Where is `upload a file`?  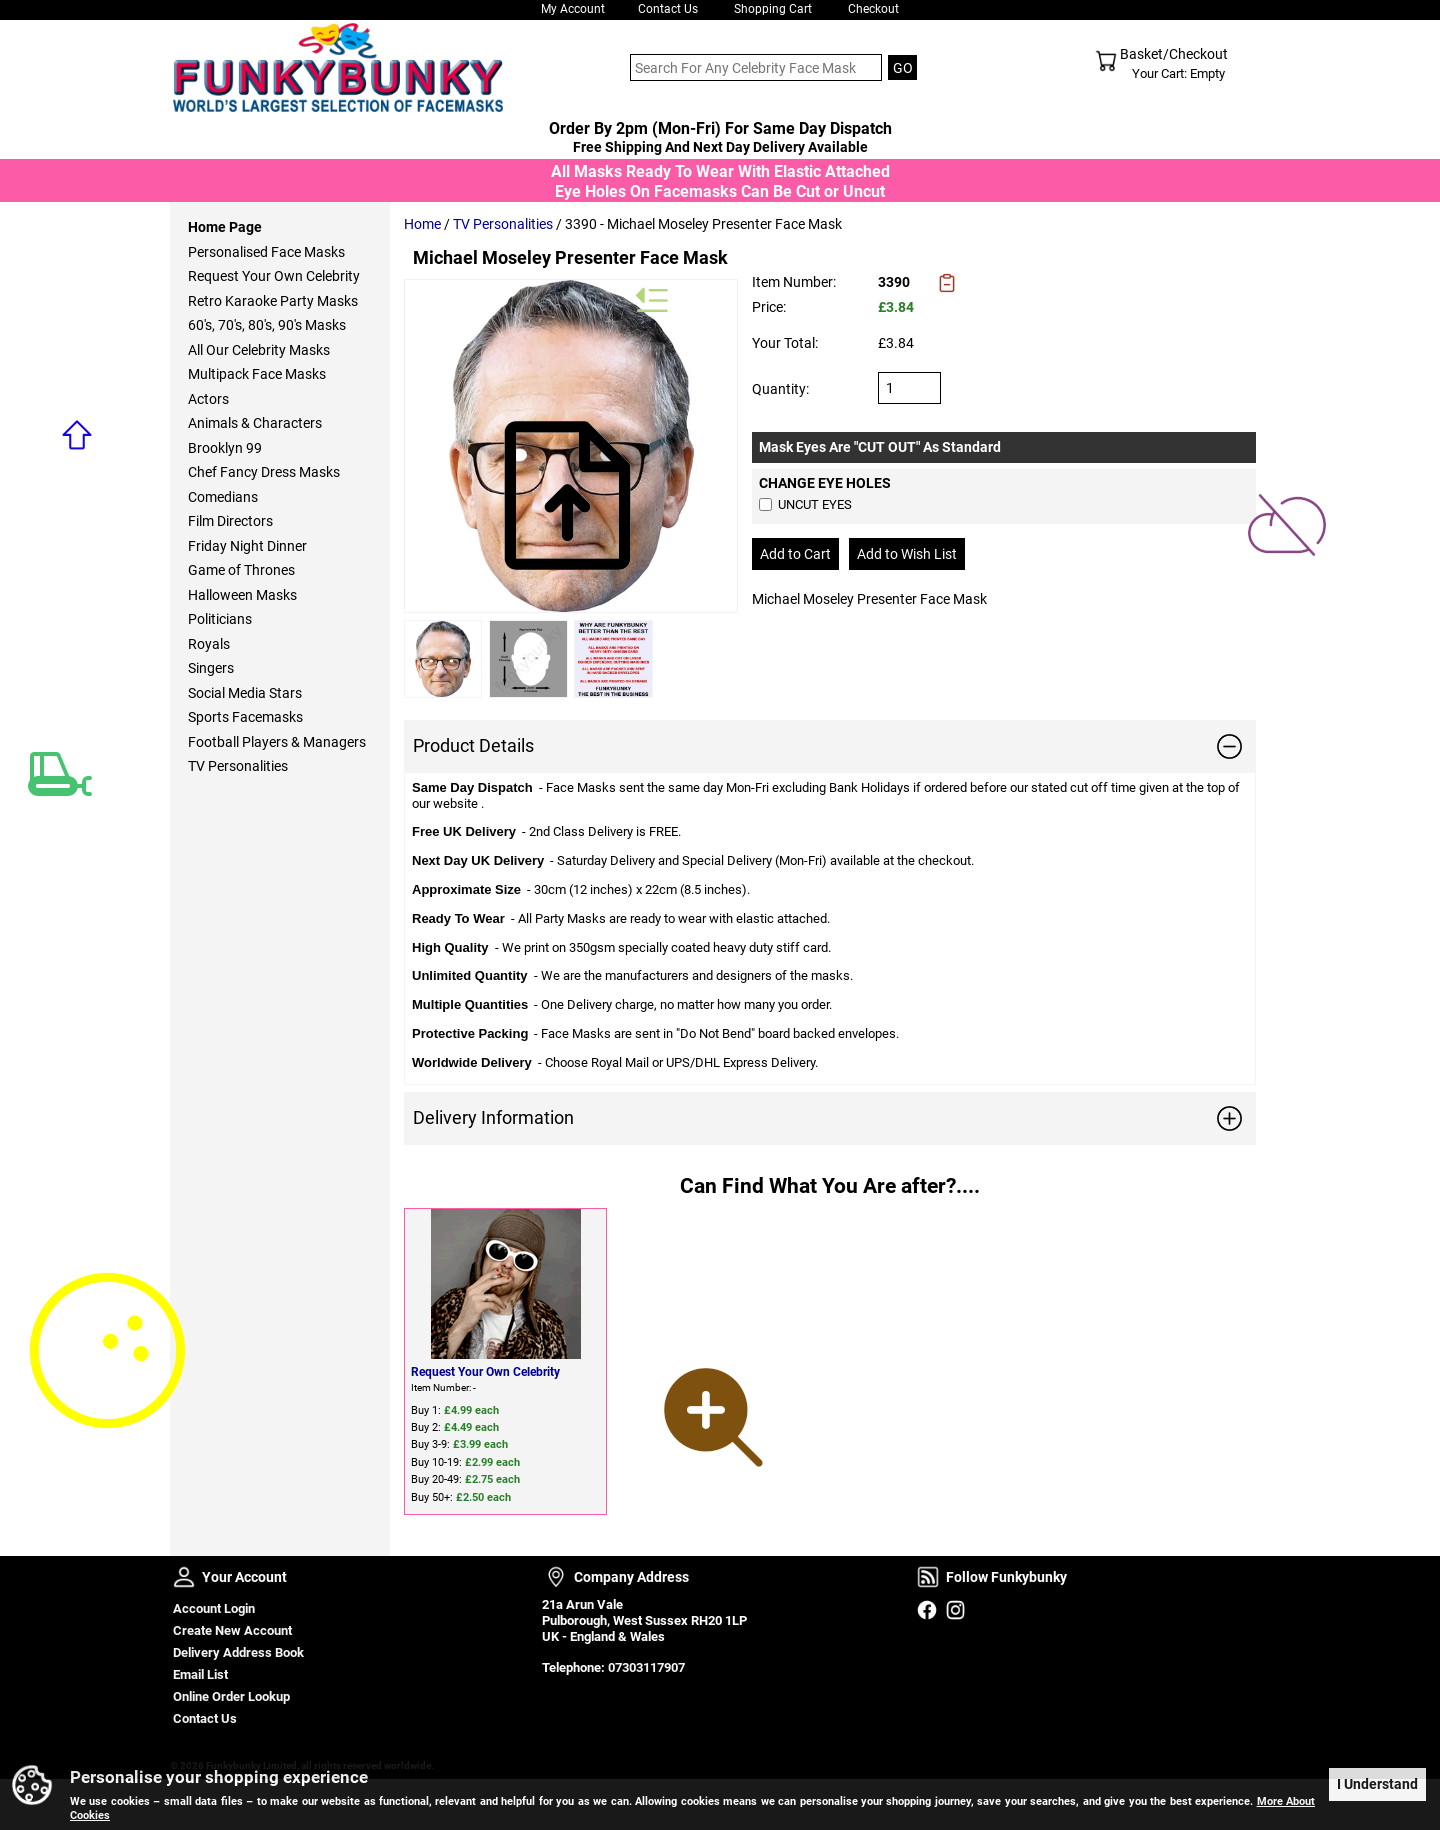
upload a file is located at coordinates (567, 495).